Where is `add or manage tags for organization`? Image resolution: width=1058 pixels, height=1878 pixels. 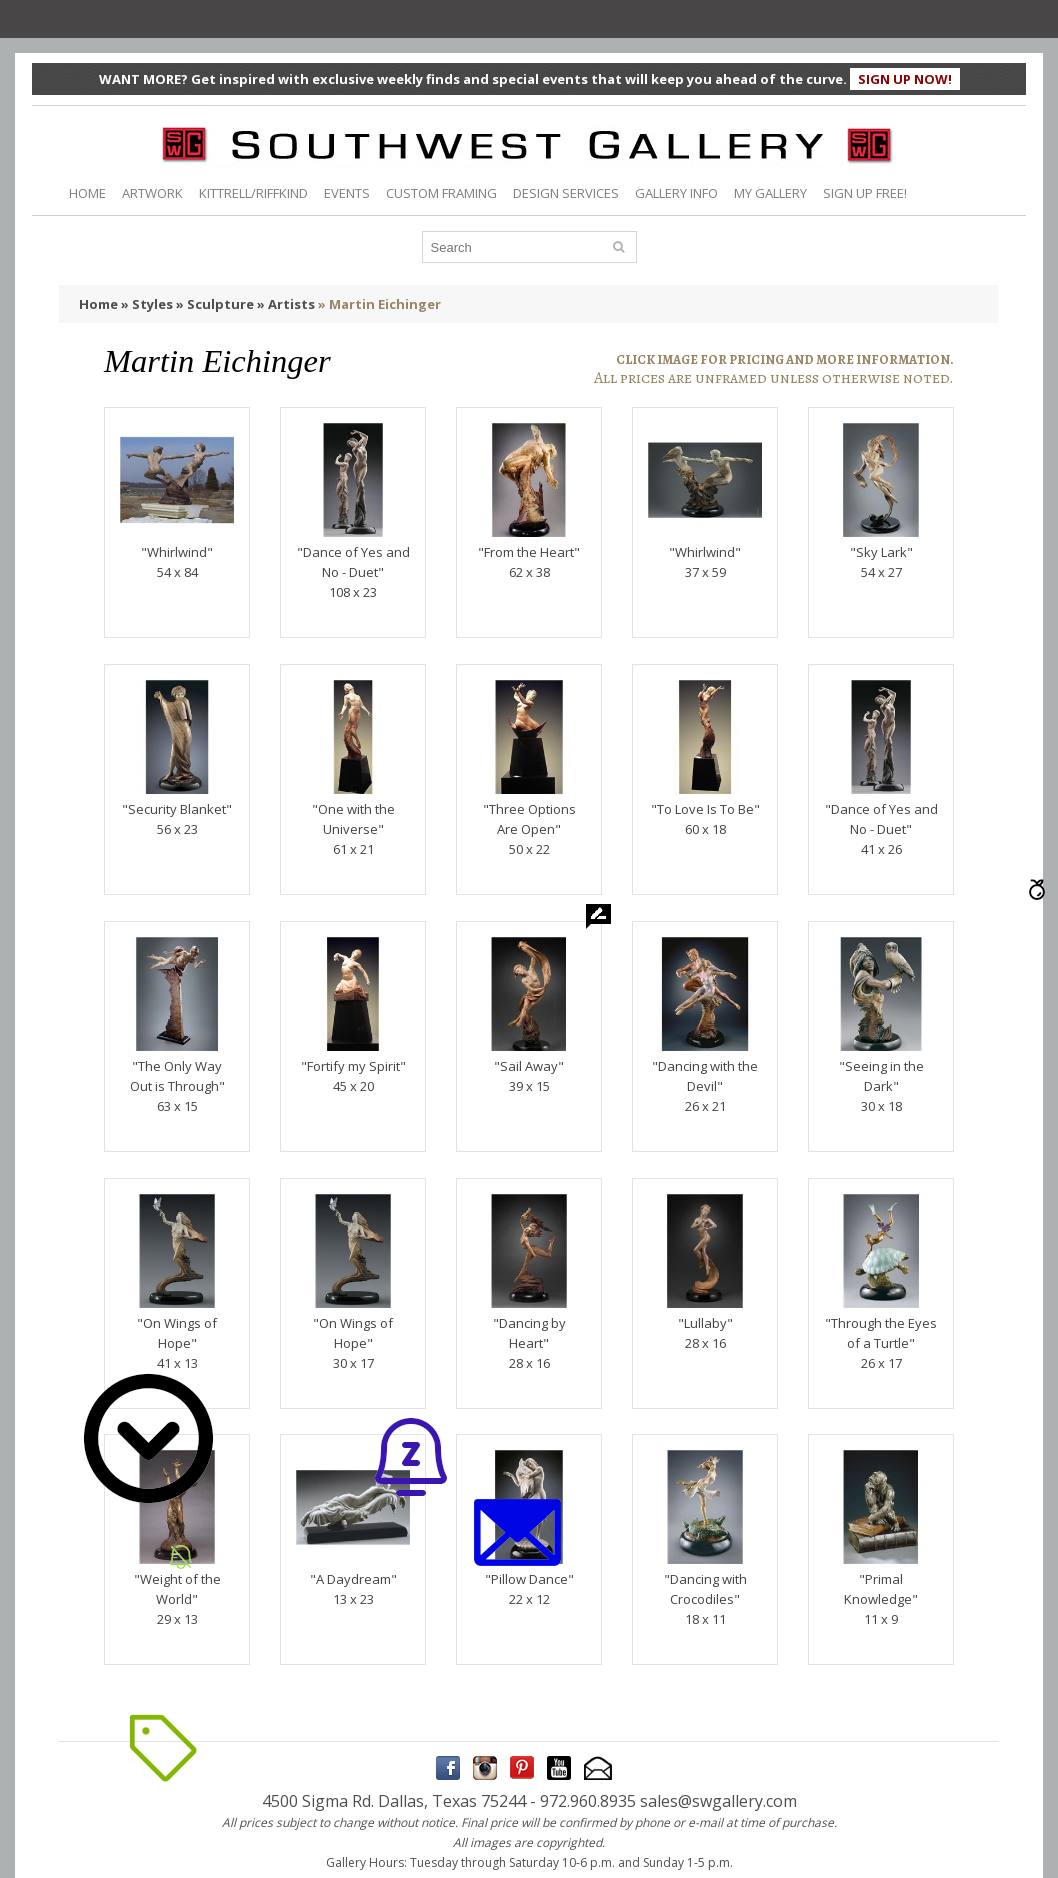 add or manage tags for organization is located at coordinates (159, 1744).